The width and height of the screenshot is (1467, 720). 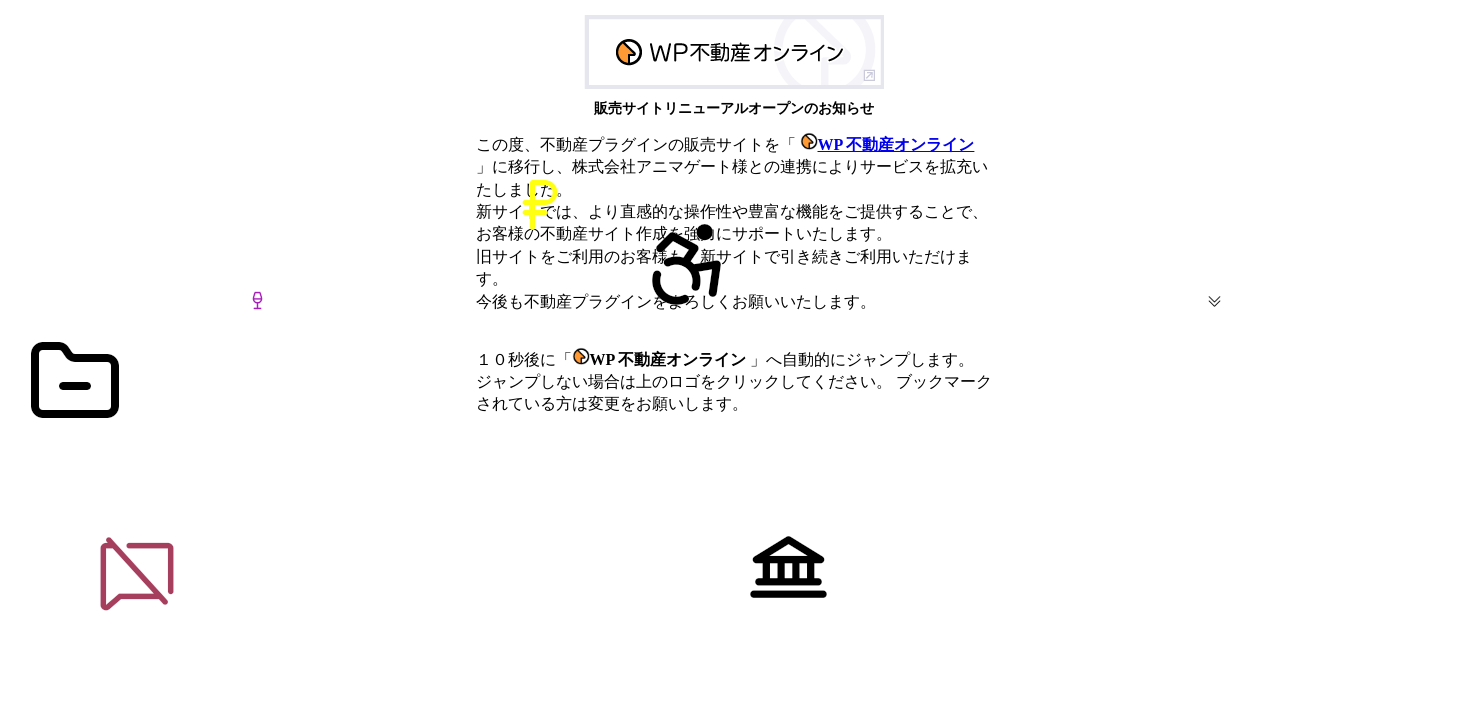 What do you see at coordinates (540, 205) in the screenshot?
I see `indicates price or amount in russian rubles` at bounding box center [540, 205].